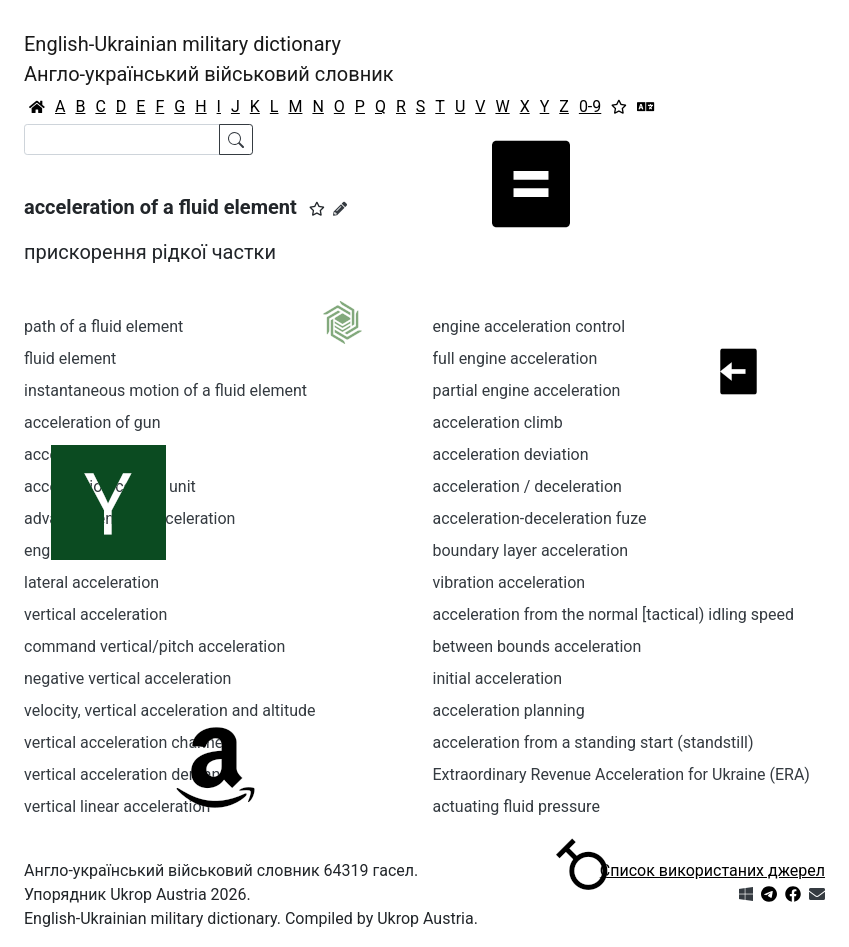 This screenshot has width=849, height=947. Describe the element at coordinates (584, 864) in the screenshot. I see `indicates transgender or travesti gender identity` at that location.